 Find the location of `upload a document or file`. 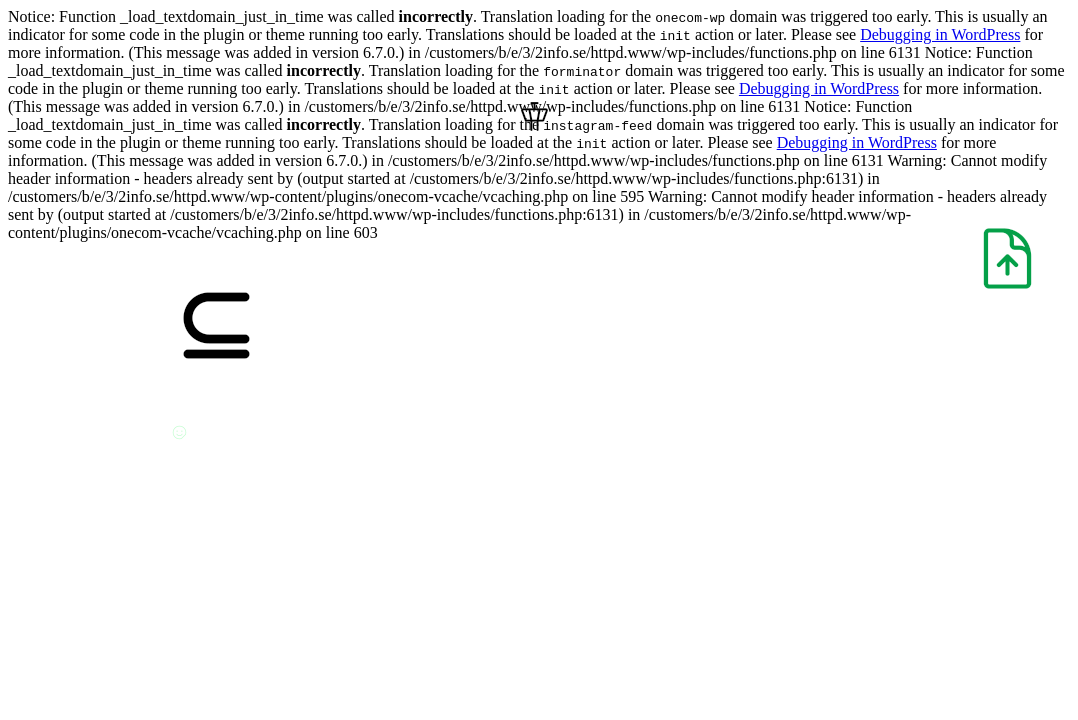

upload a document or file is located at coordinates (1007, 258).